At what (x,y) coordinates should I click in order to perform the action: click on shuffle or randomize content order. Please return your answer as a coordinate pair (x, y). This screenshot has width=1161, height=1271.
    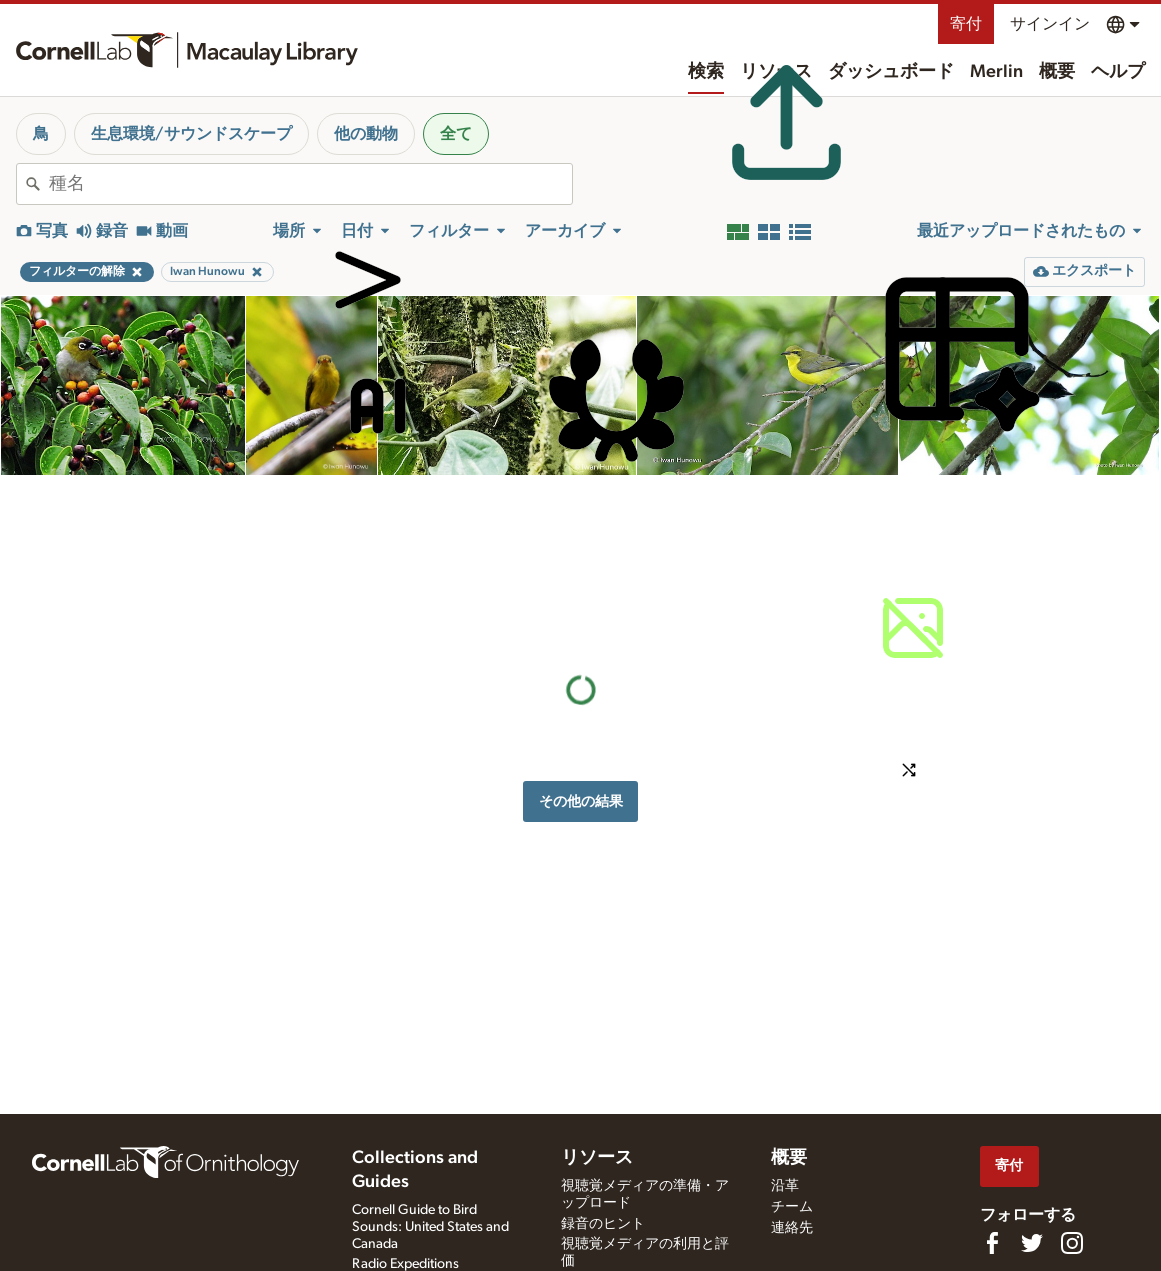
    Looking at the image, I should click on (909, 770).